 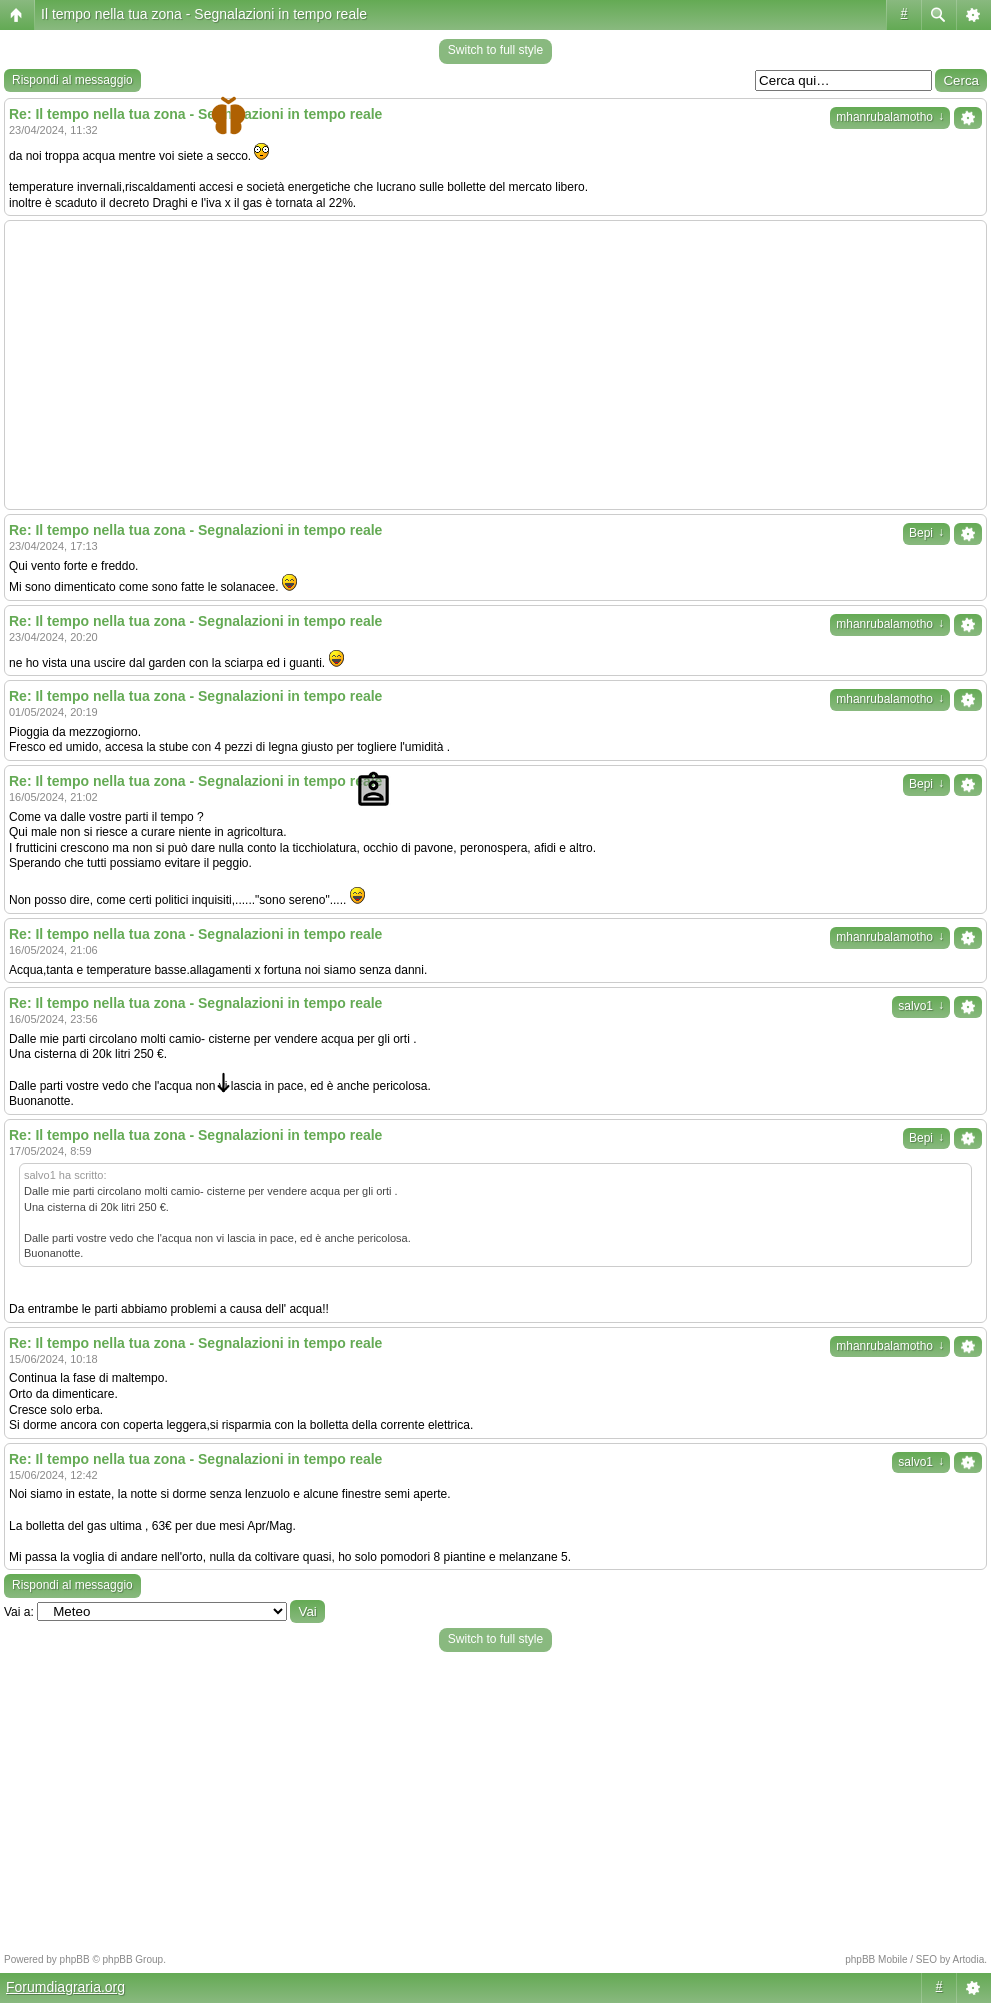 What do you see at coordinates (373, 790) in the screenshot?
I see `view assigned personnel or contact details` at bounding box center [373, 790].